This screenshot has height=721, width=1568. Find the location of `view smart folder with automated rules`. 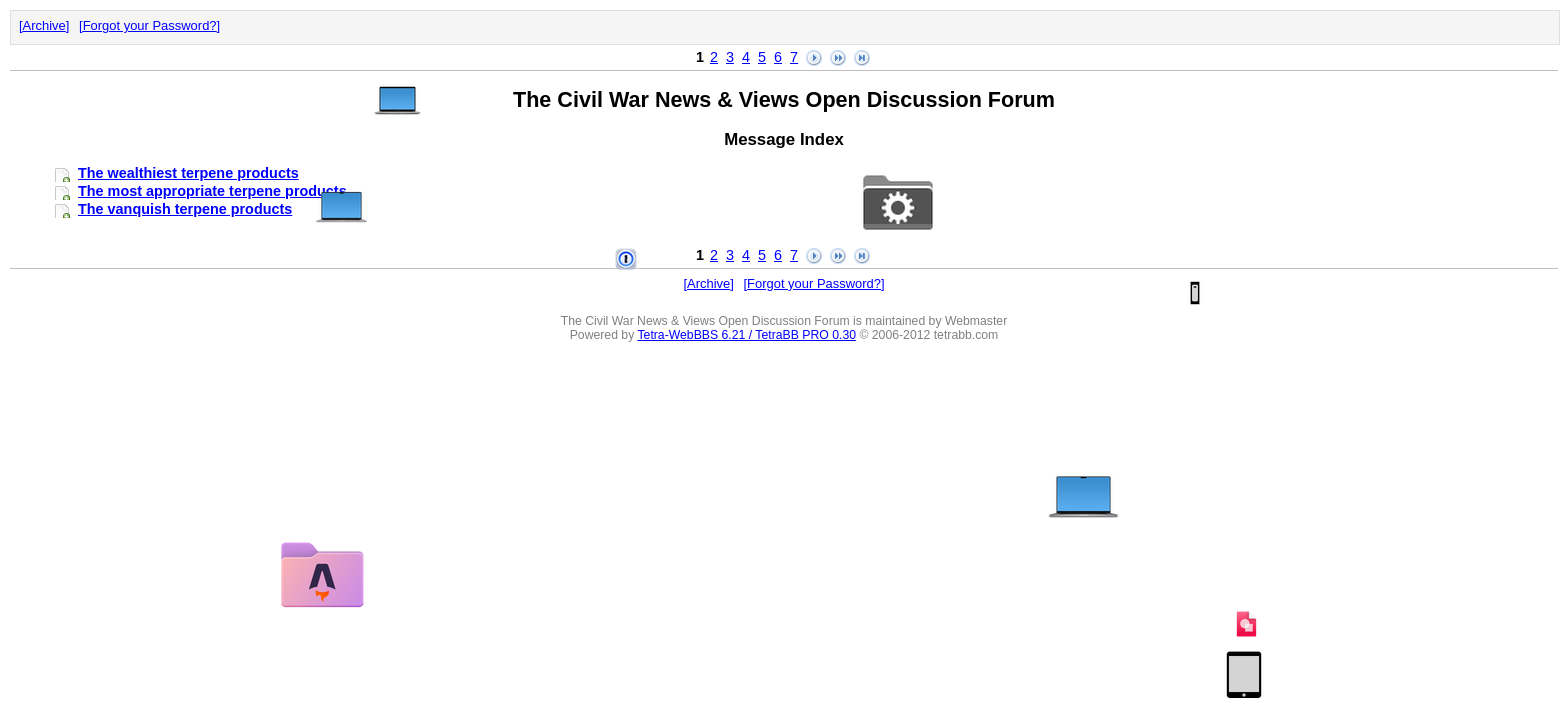

view smart folder with automated rules is located at coordinates (898, 202).